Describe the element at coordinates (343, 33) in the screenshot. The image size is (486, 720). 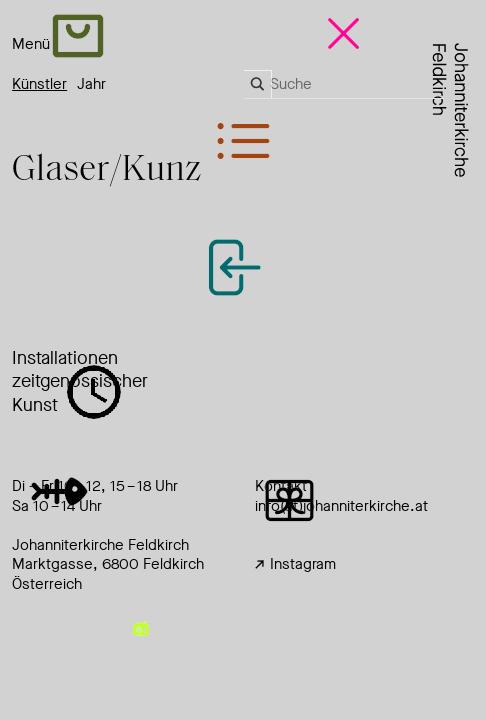
I see `close or dismiss a dialog` at that location.